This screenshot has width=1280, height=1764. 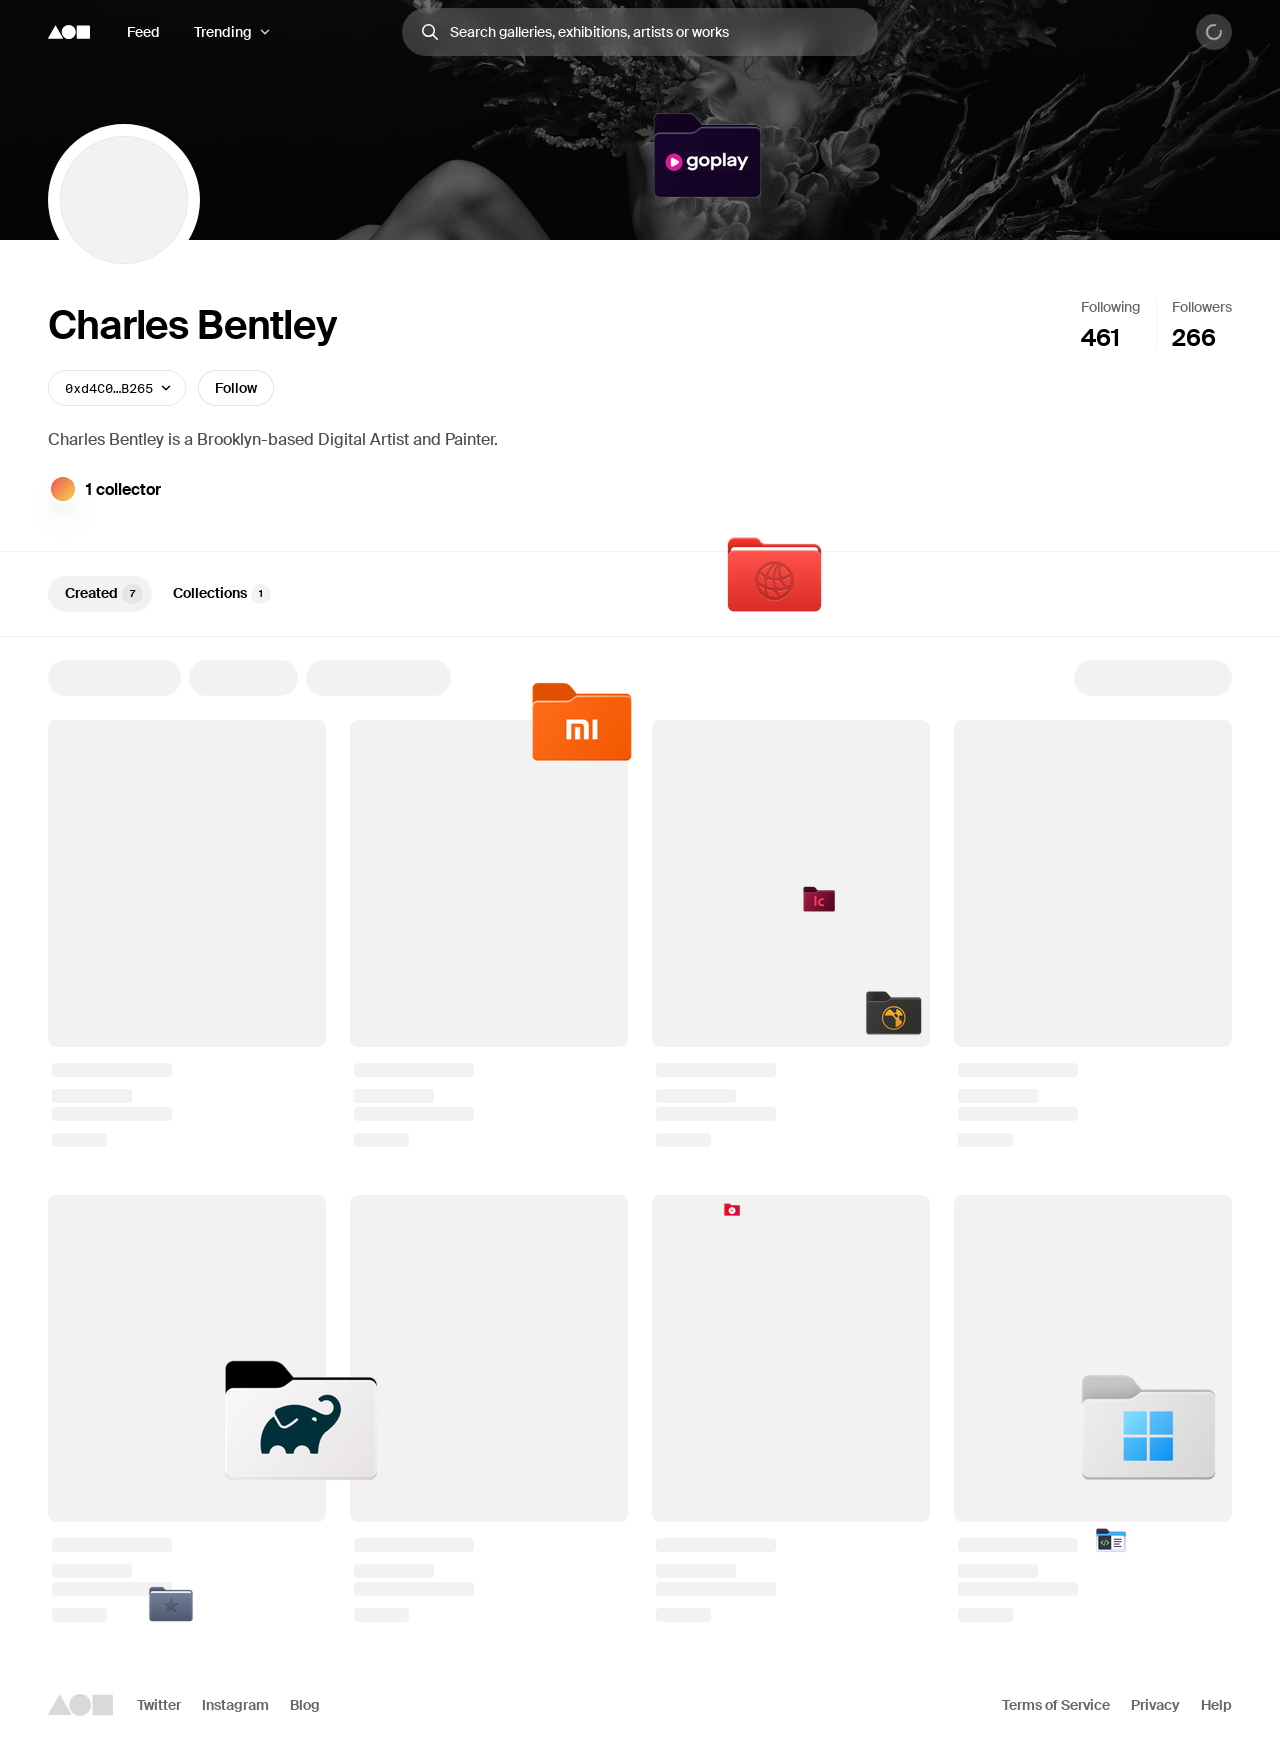 What do you see at coordinates (819, 900) in the screenshot?
I see `folder containing adobe incopy files` at bounding box center [819, 900].